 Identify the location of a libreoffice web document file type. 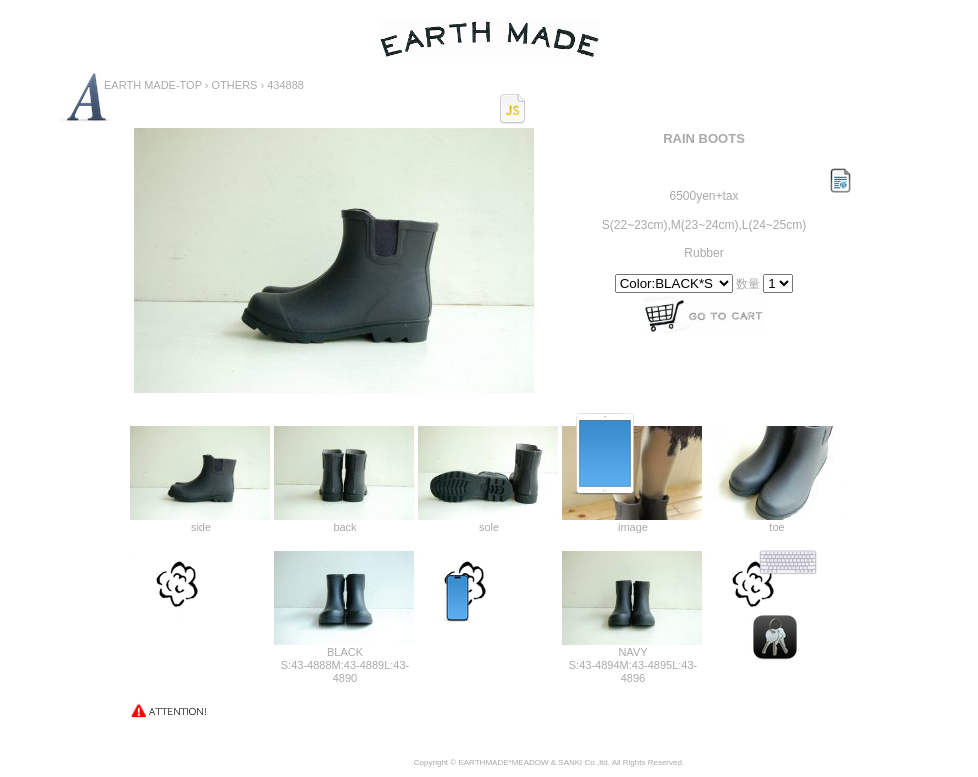
(840, 180).